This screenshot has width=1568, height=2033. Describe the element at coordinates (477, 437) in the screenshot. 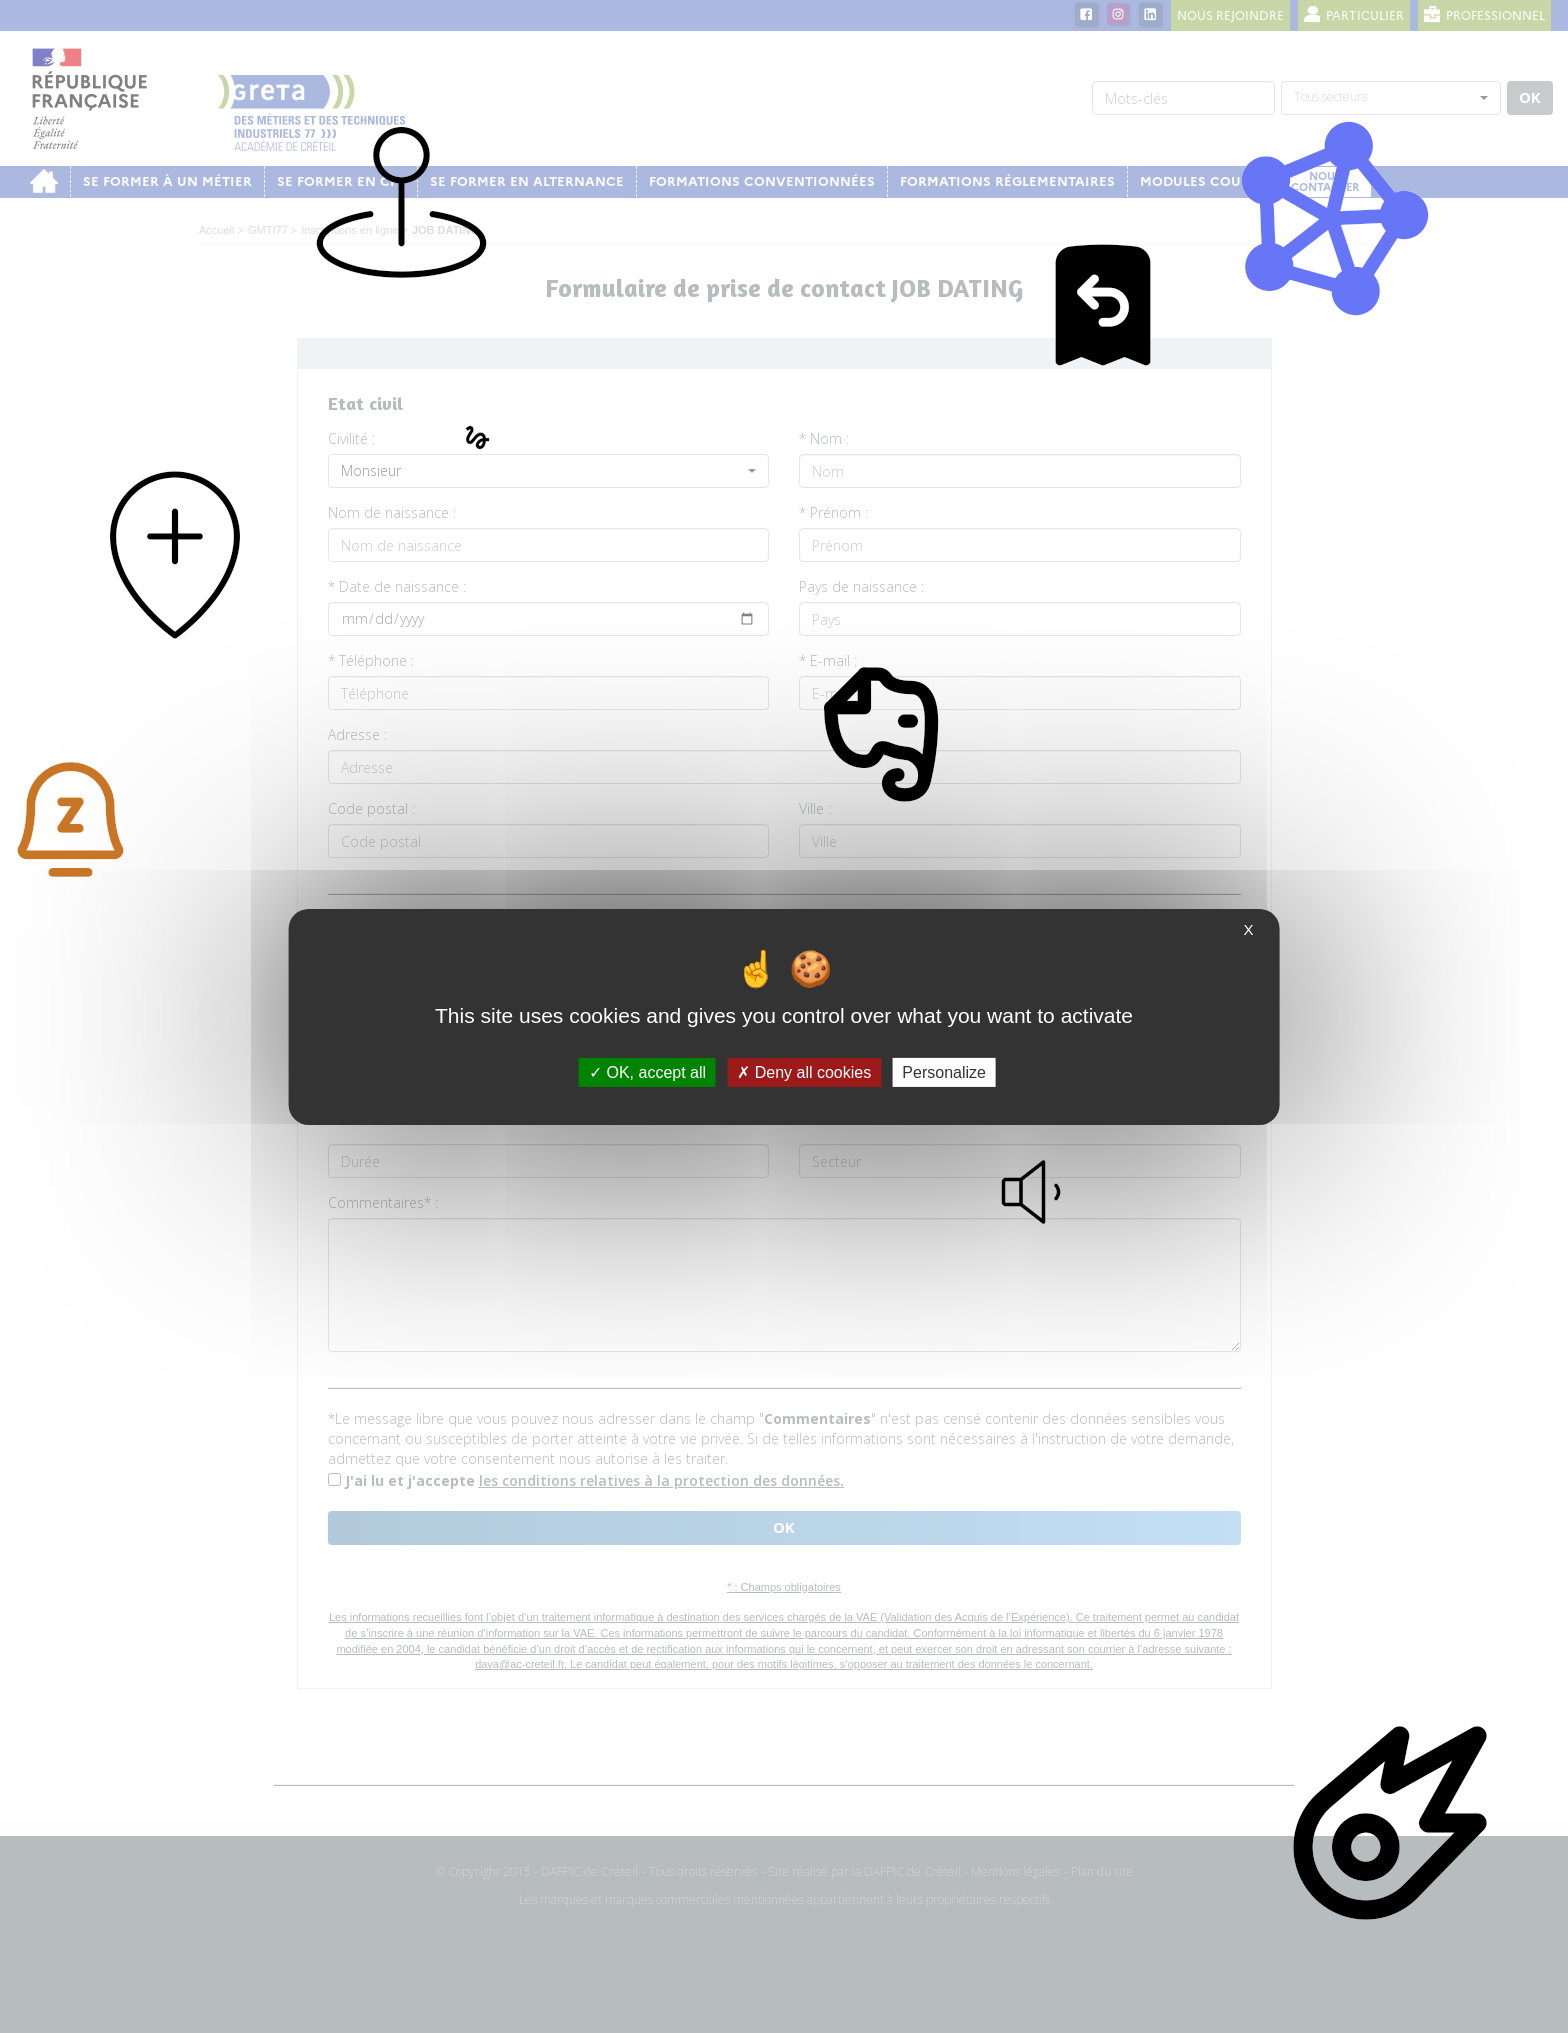

I see `access gesture controls or settings` at that location.